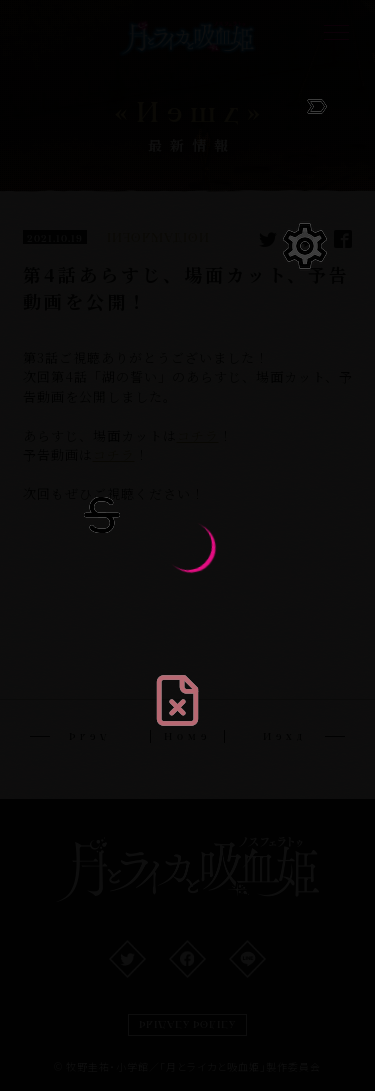 The height and width of the screenshot is (1091, 375). Describe the element at coordinates (305, 246) in the screenshot. I see `access app or system settings` at that location.